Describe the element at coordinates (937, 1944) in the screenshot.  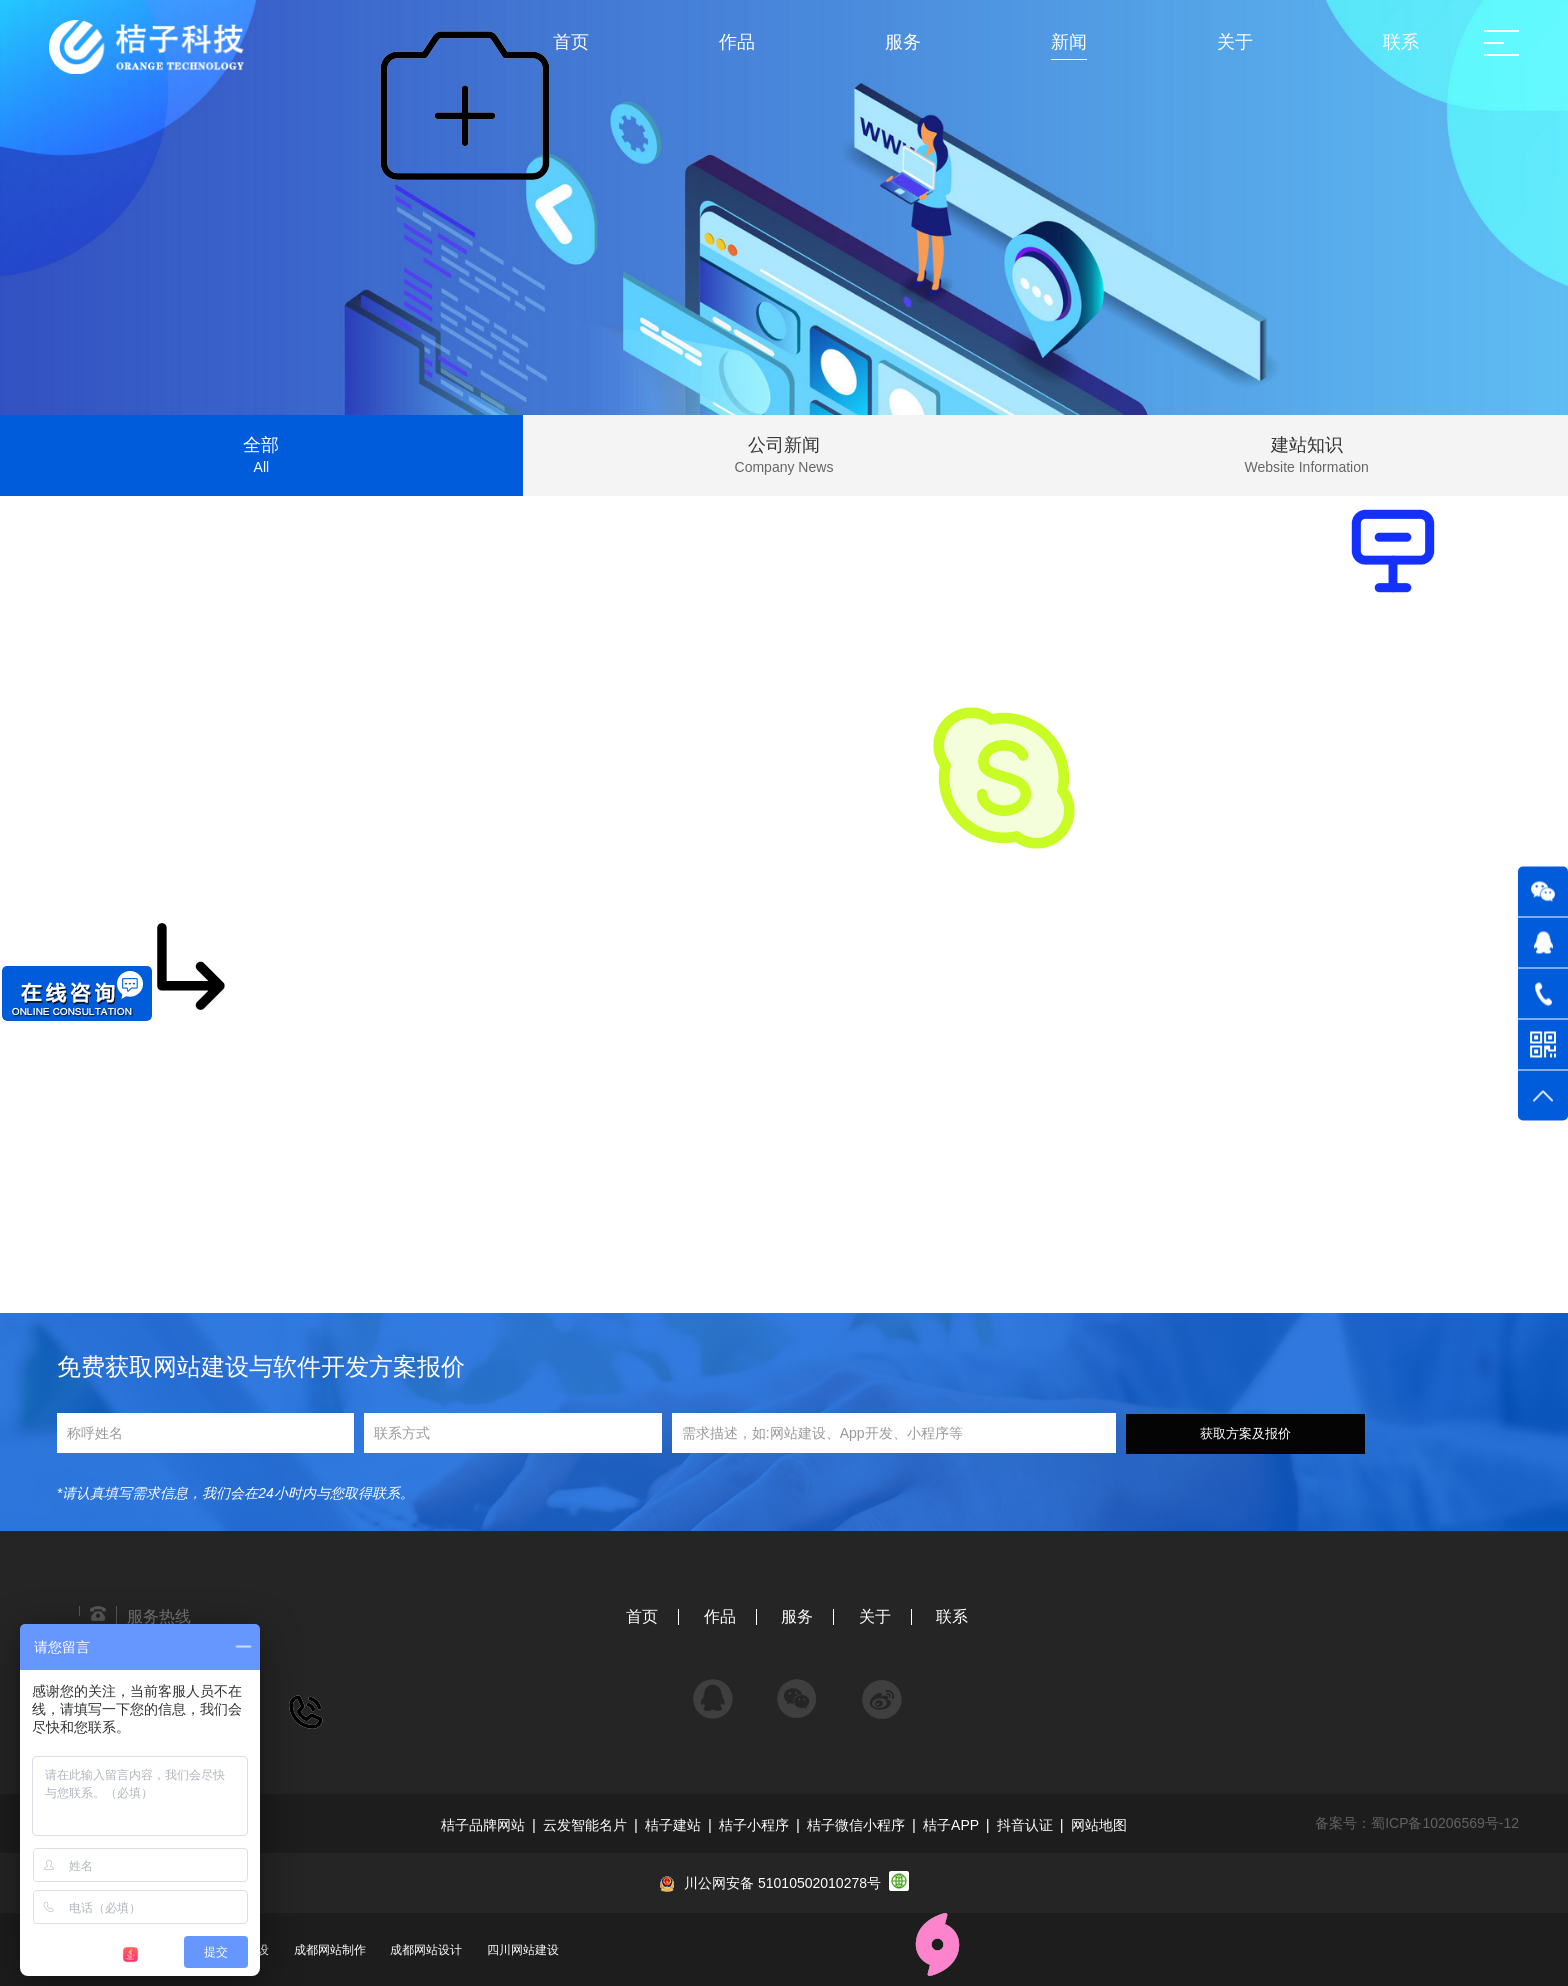
I see `indicates hurricane or tropical storm warning` at that location.